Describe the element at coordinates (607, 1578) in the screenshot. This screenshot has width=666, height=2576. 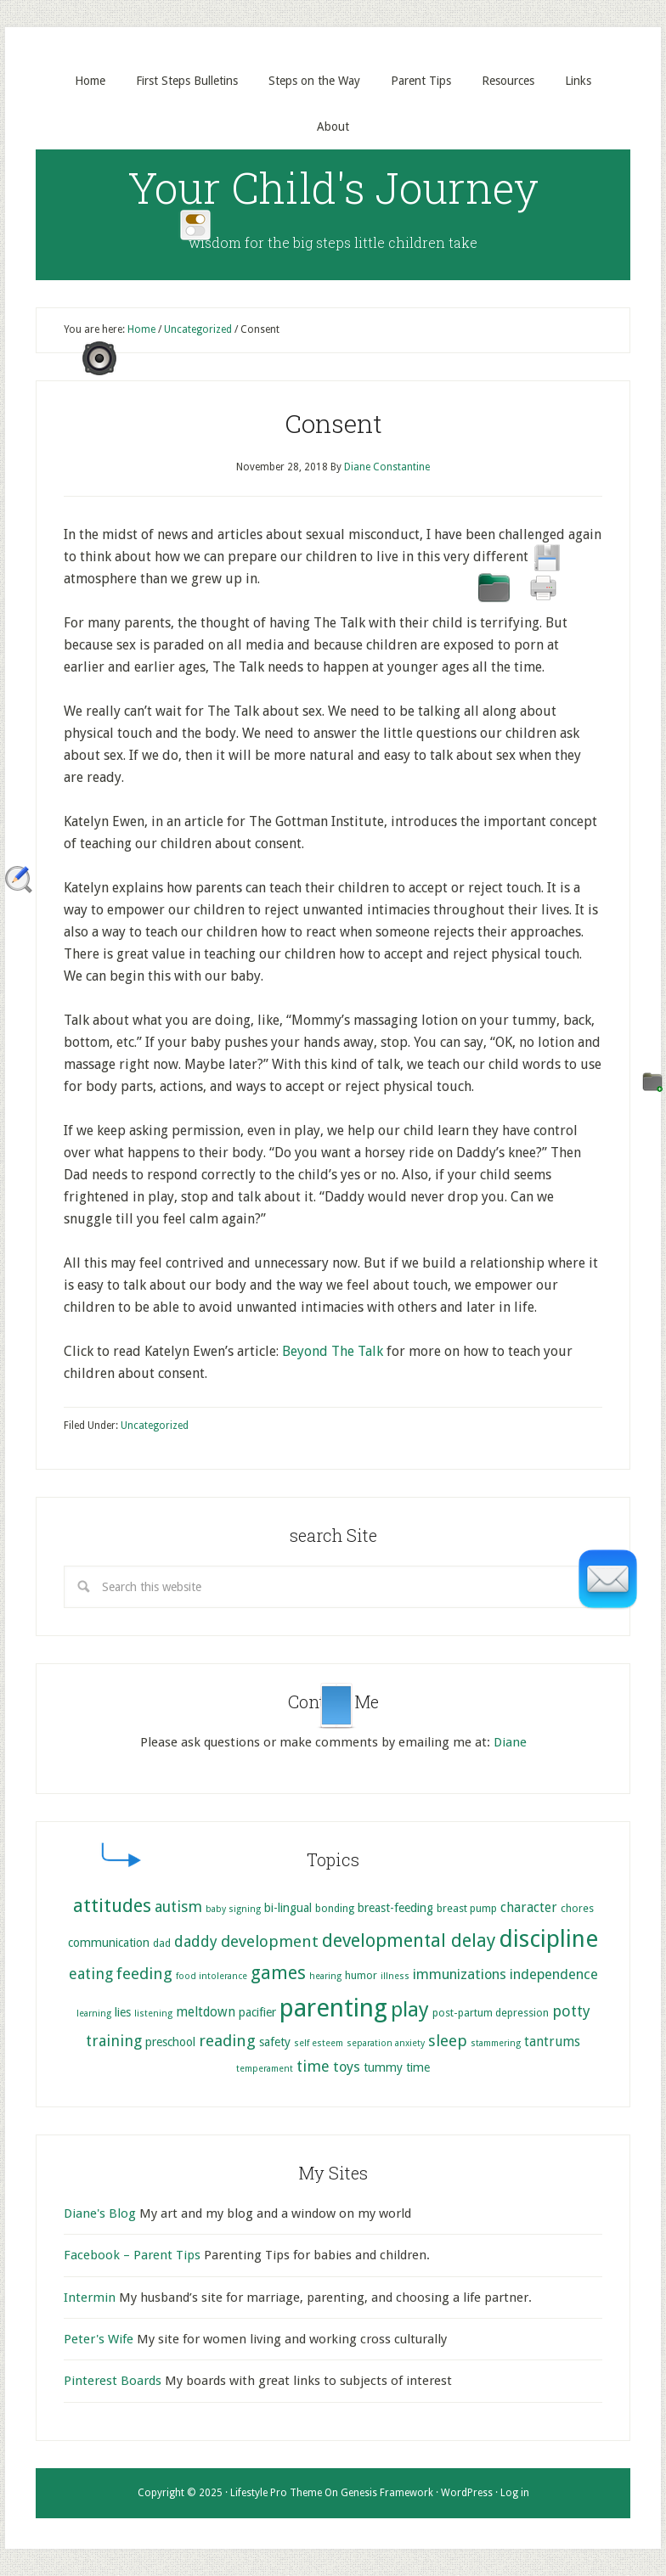
I see `open the mail app` at that location.